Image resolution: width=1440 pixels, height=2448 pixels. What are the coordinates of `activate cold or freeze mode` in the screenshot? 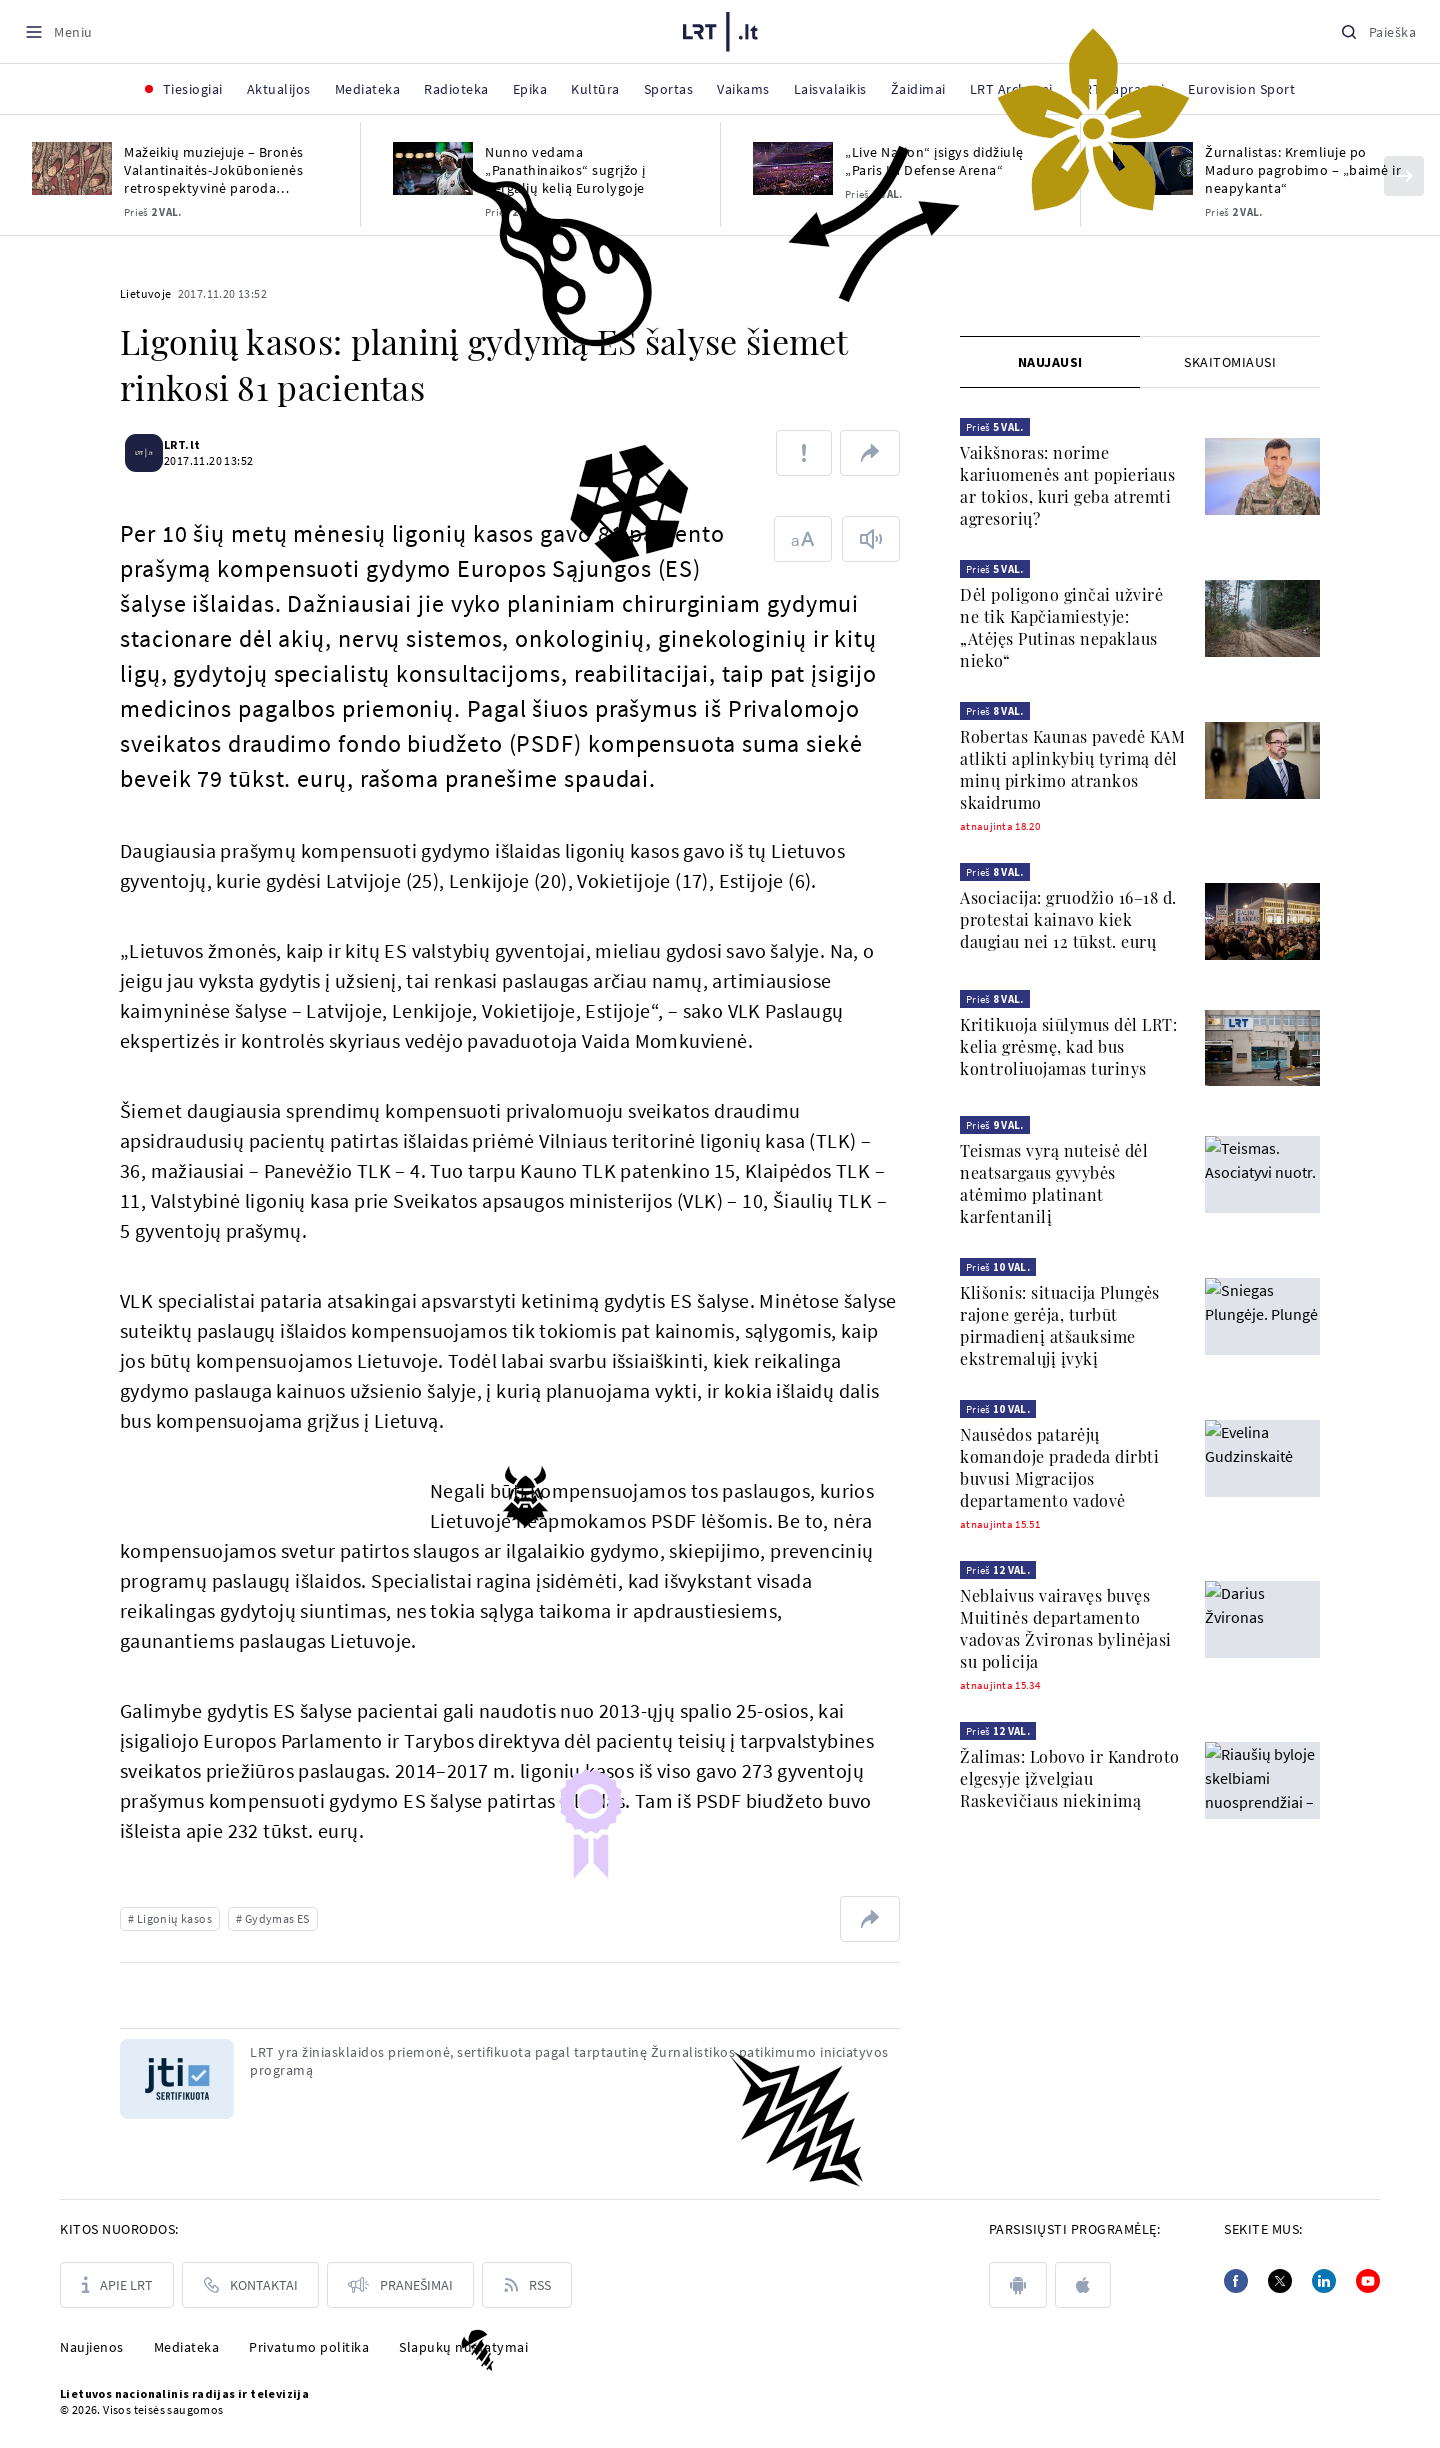 It's located at (630, 504).